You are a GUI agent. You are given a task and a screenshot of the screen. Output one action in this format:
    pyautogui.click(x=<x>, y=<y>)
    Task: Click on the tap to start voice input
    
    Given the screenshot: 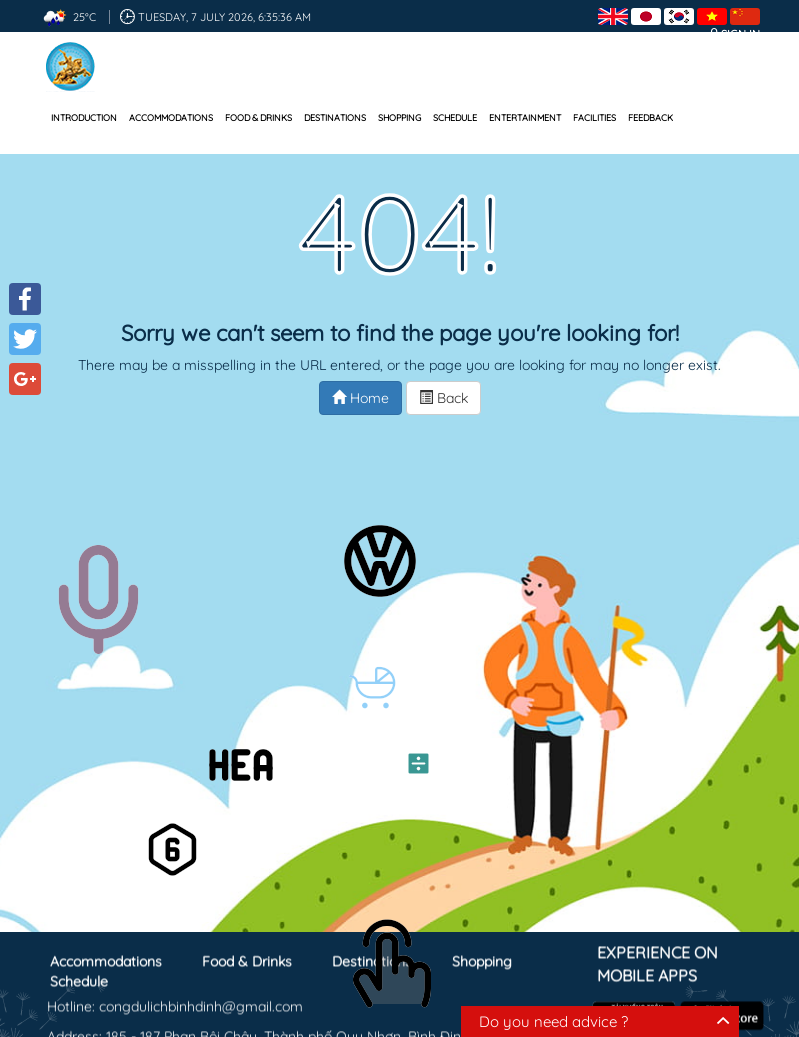 What is the action you would take?
    pyautogui.click(x=98, y=599)
    